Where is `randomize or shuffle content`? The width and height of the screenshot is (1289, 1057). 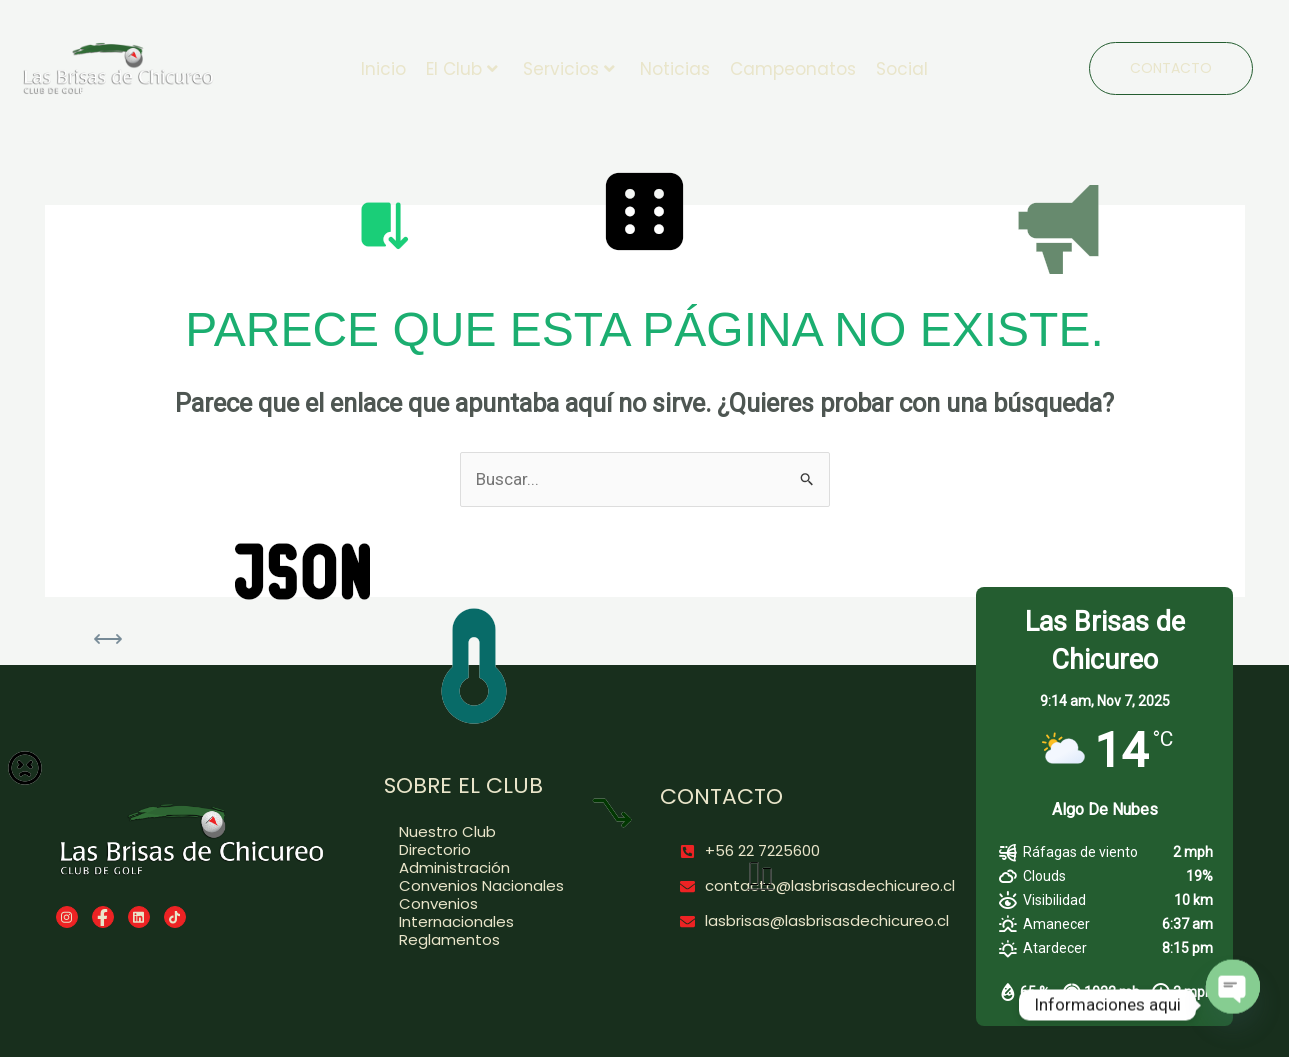 randomize or shuffle content is located at coordinates (644, 211).